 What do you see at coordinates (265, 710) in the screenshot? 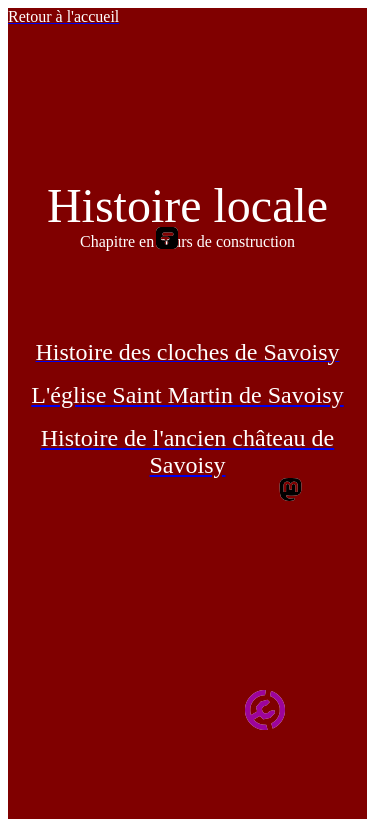
I see `visit the Modrinth website or platform` at bounding box center [265, 710].